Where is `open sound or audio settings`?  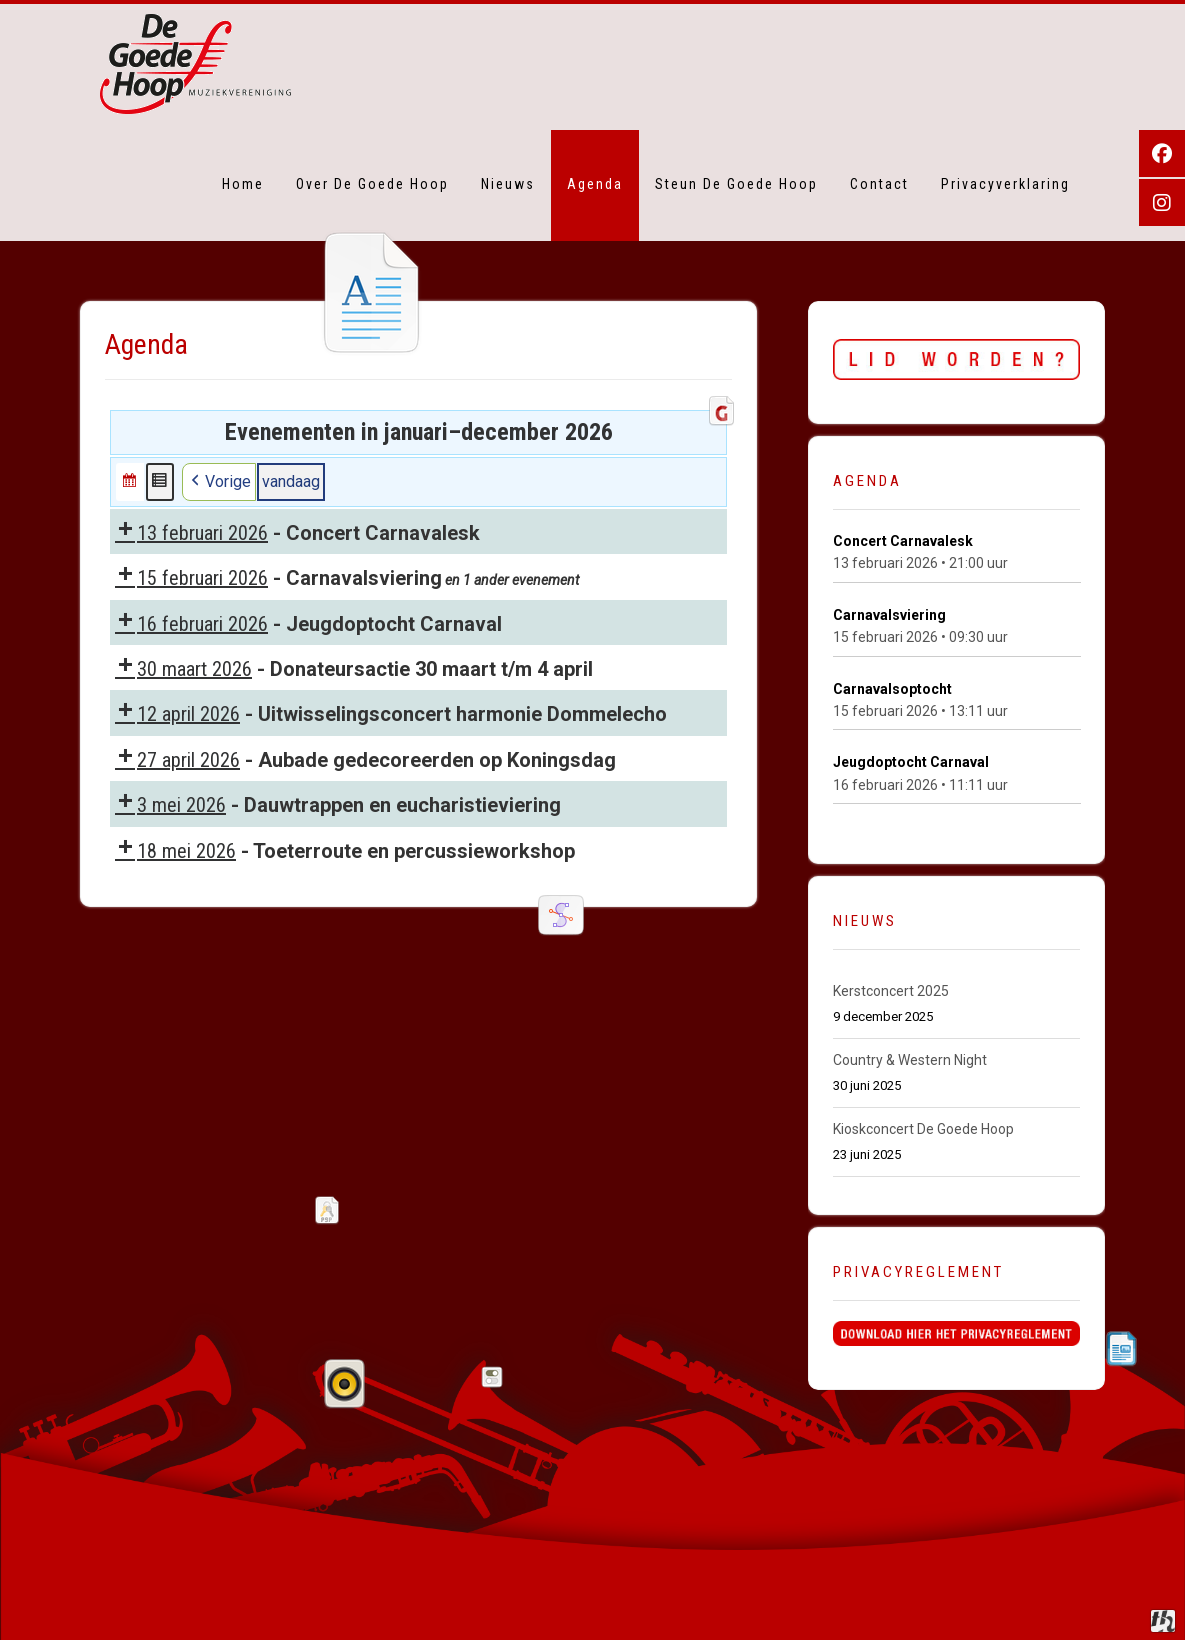 open sound or audio settings is located at coordinates (344, 1383).